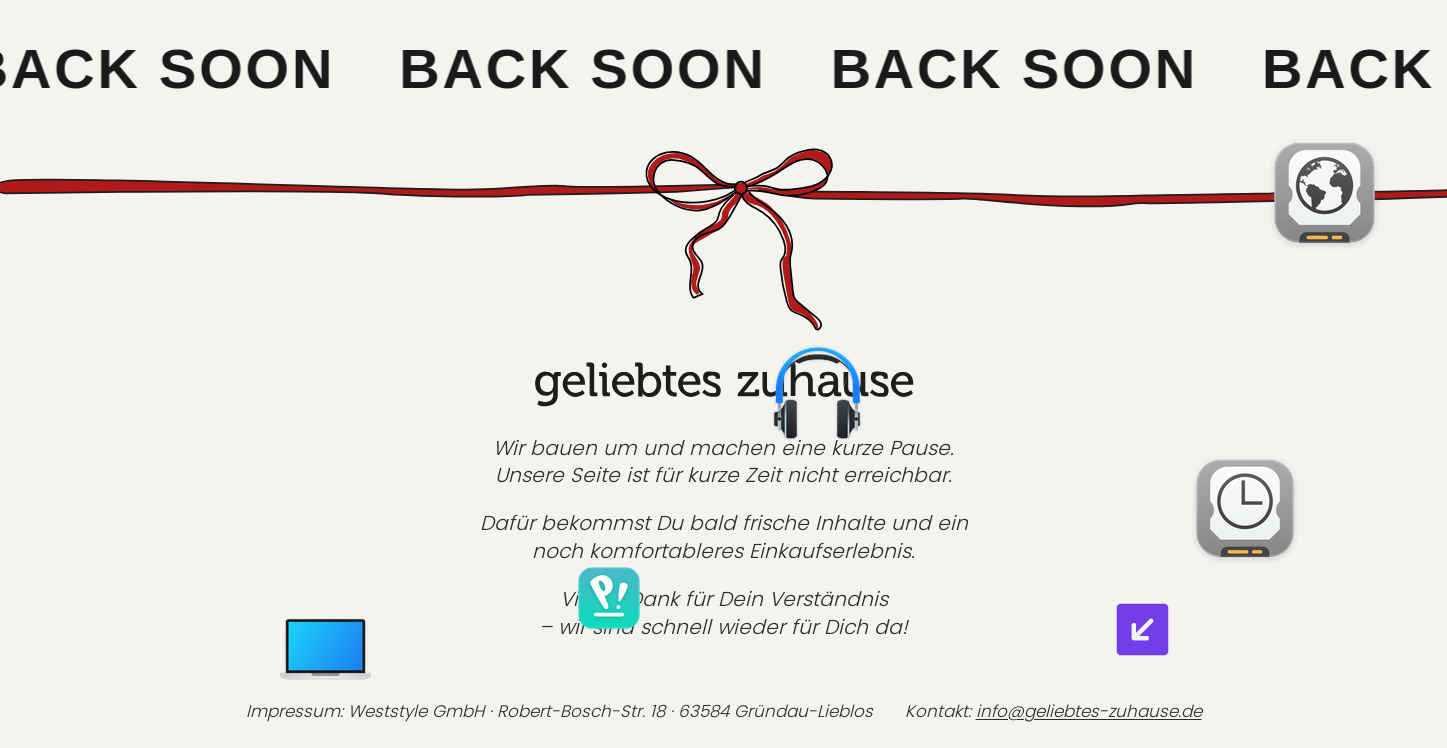 The height and width of the screenshot is (748, 1447). I want to click on configure iSCSI network storage settings, so click(1324, 194).